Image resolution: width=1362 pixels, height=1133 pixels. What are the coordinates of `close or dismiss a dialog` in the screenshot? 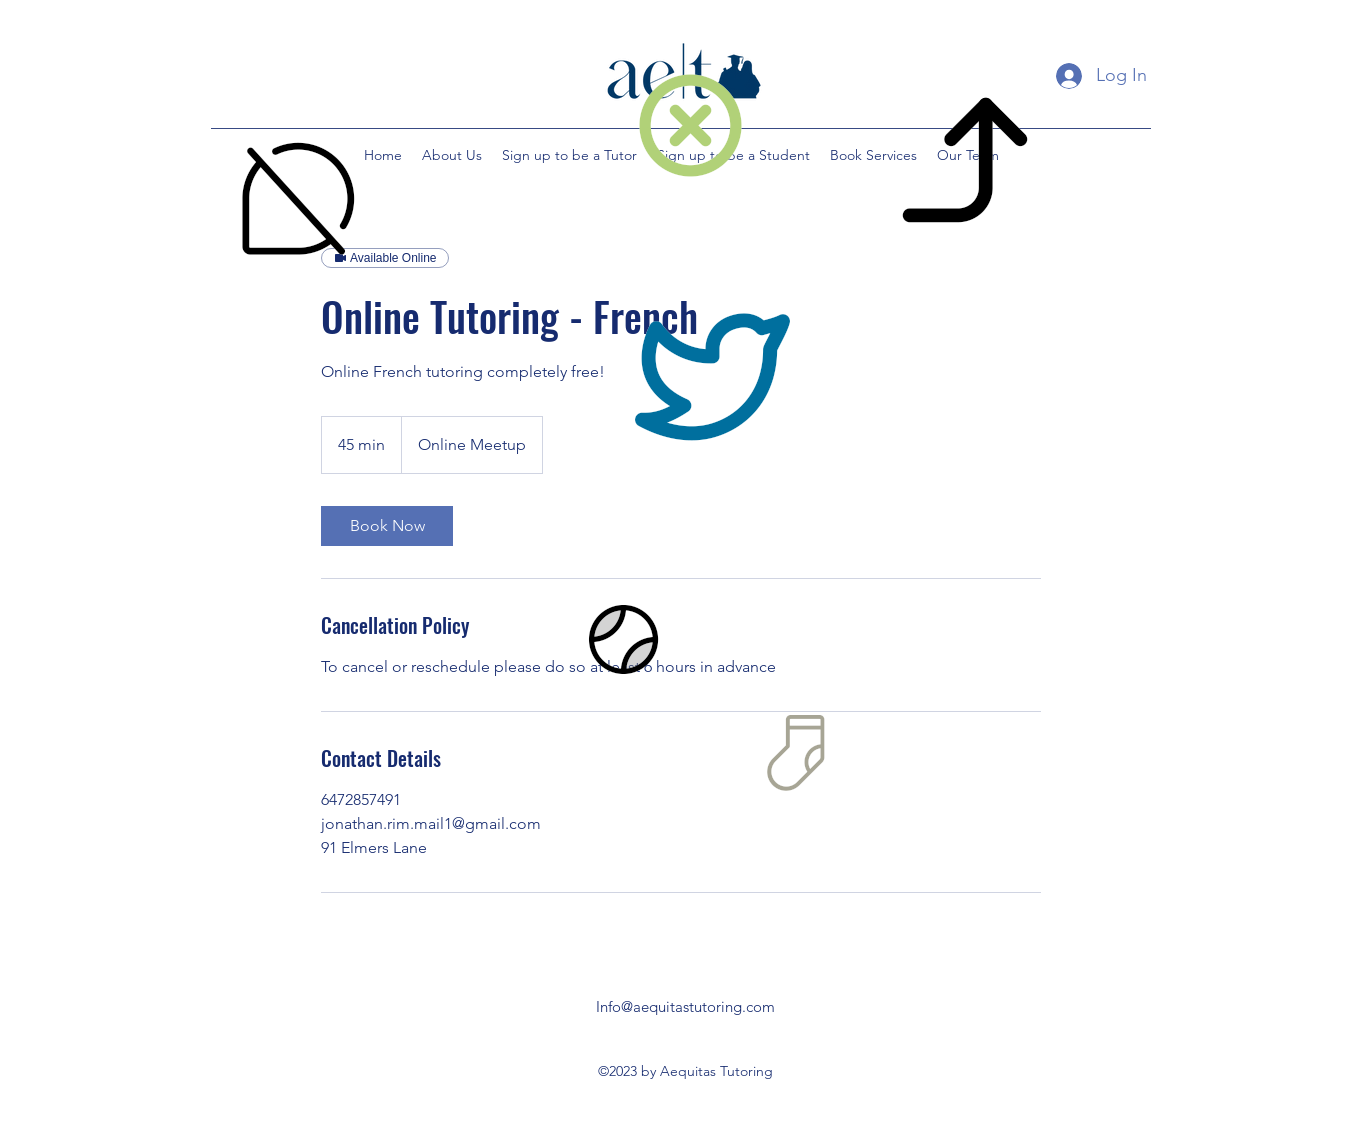 It's located at (690, 125).